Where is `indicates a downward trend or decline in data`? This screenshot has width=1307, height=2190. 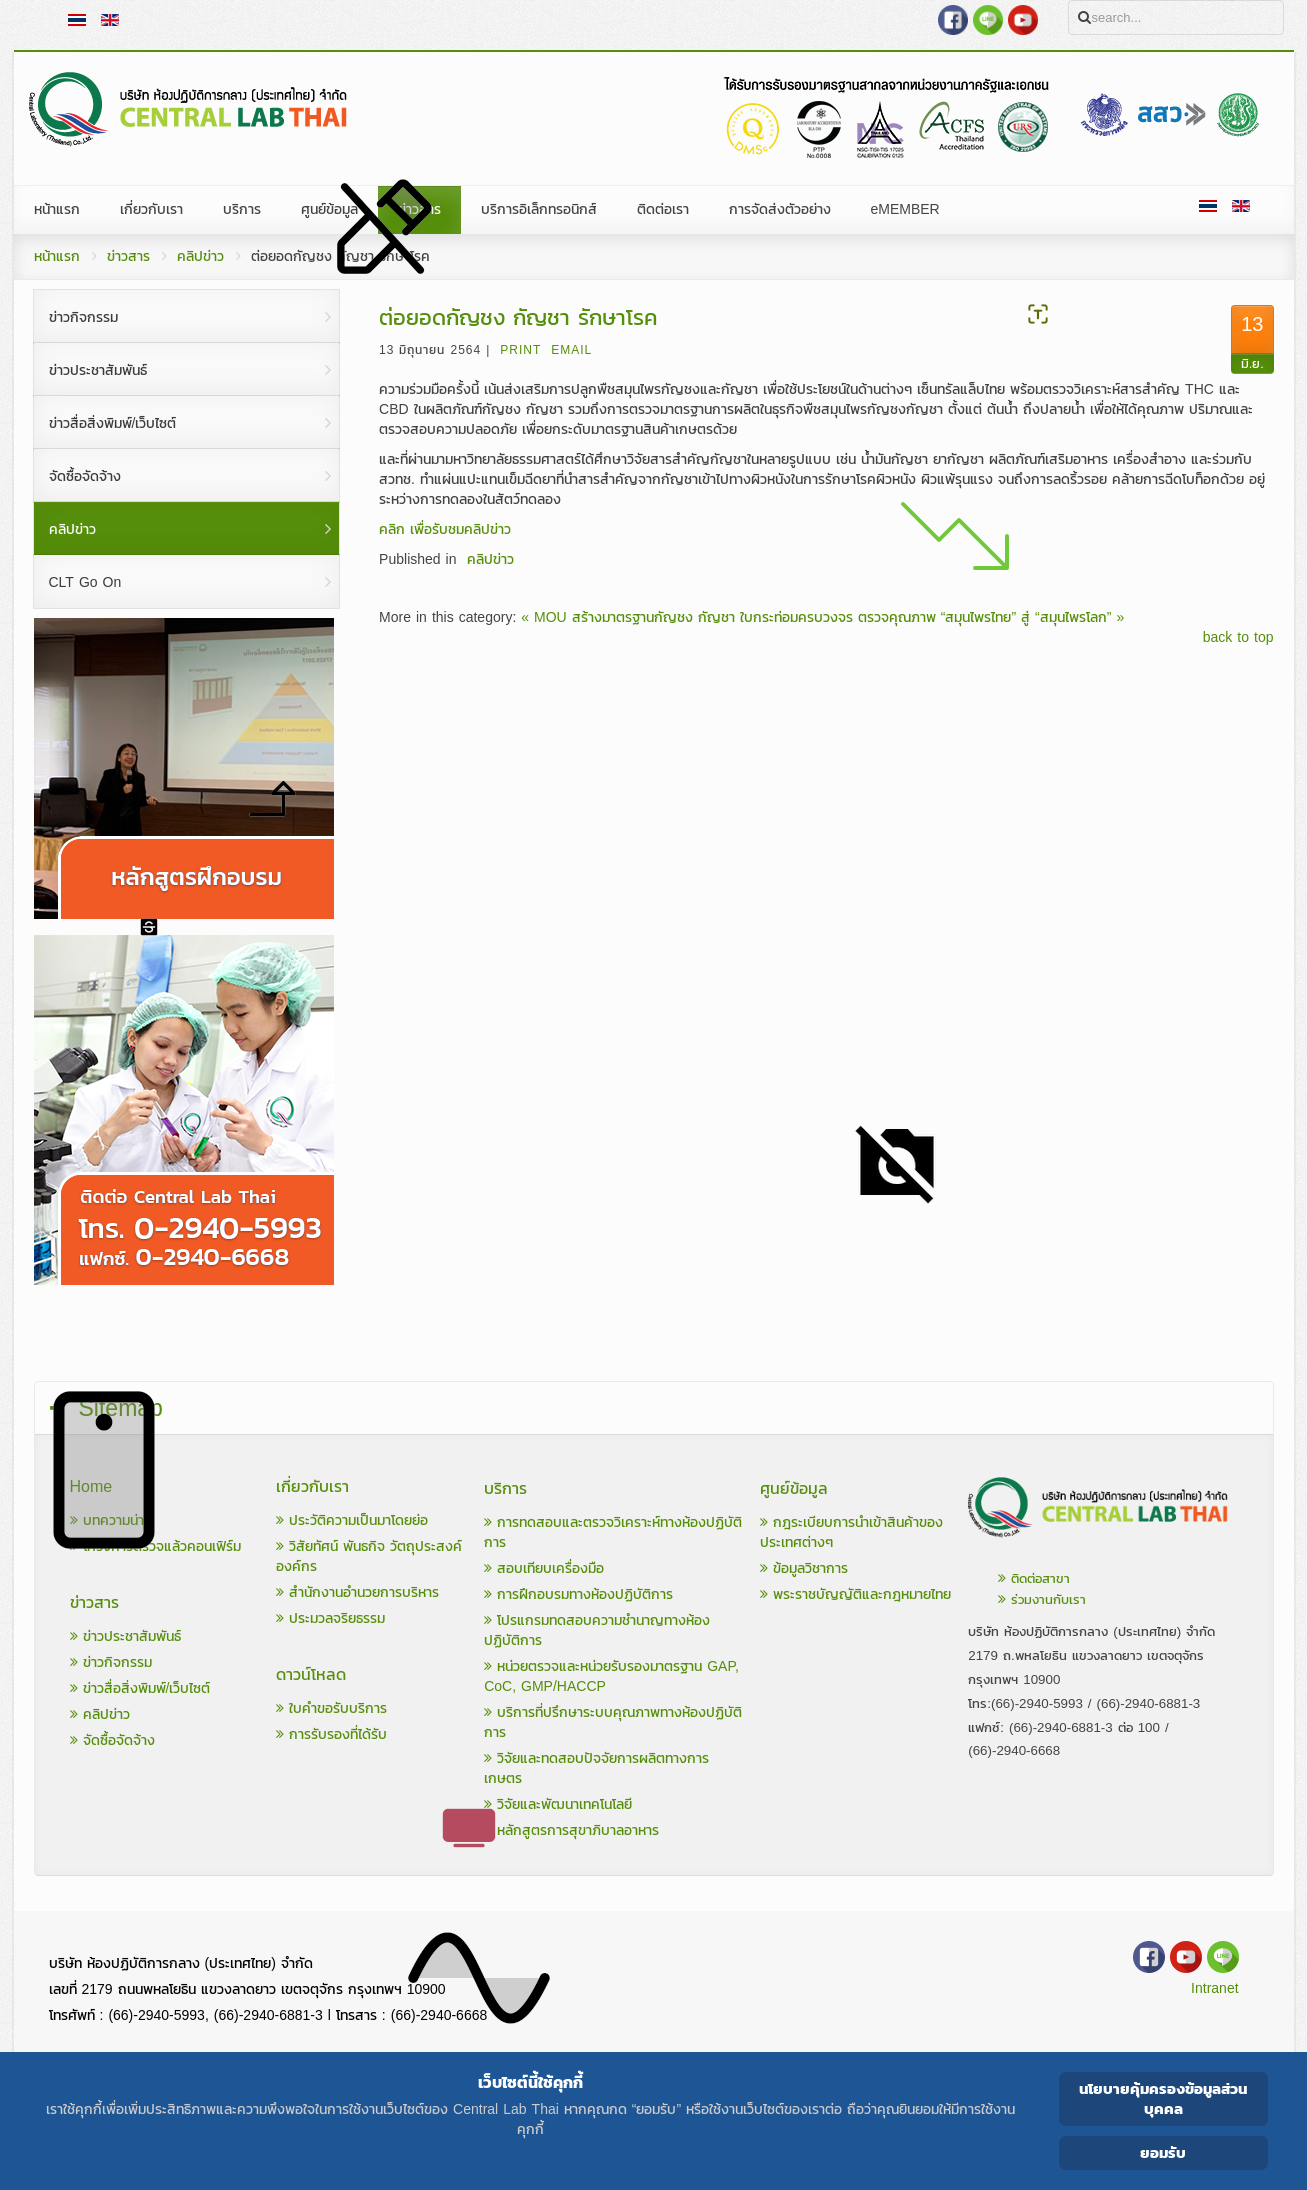 indicates a downward trend or decline in data is located at coordinates (955, 536).